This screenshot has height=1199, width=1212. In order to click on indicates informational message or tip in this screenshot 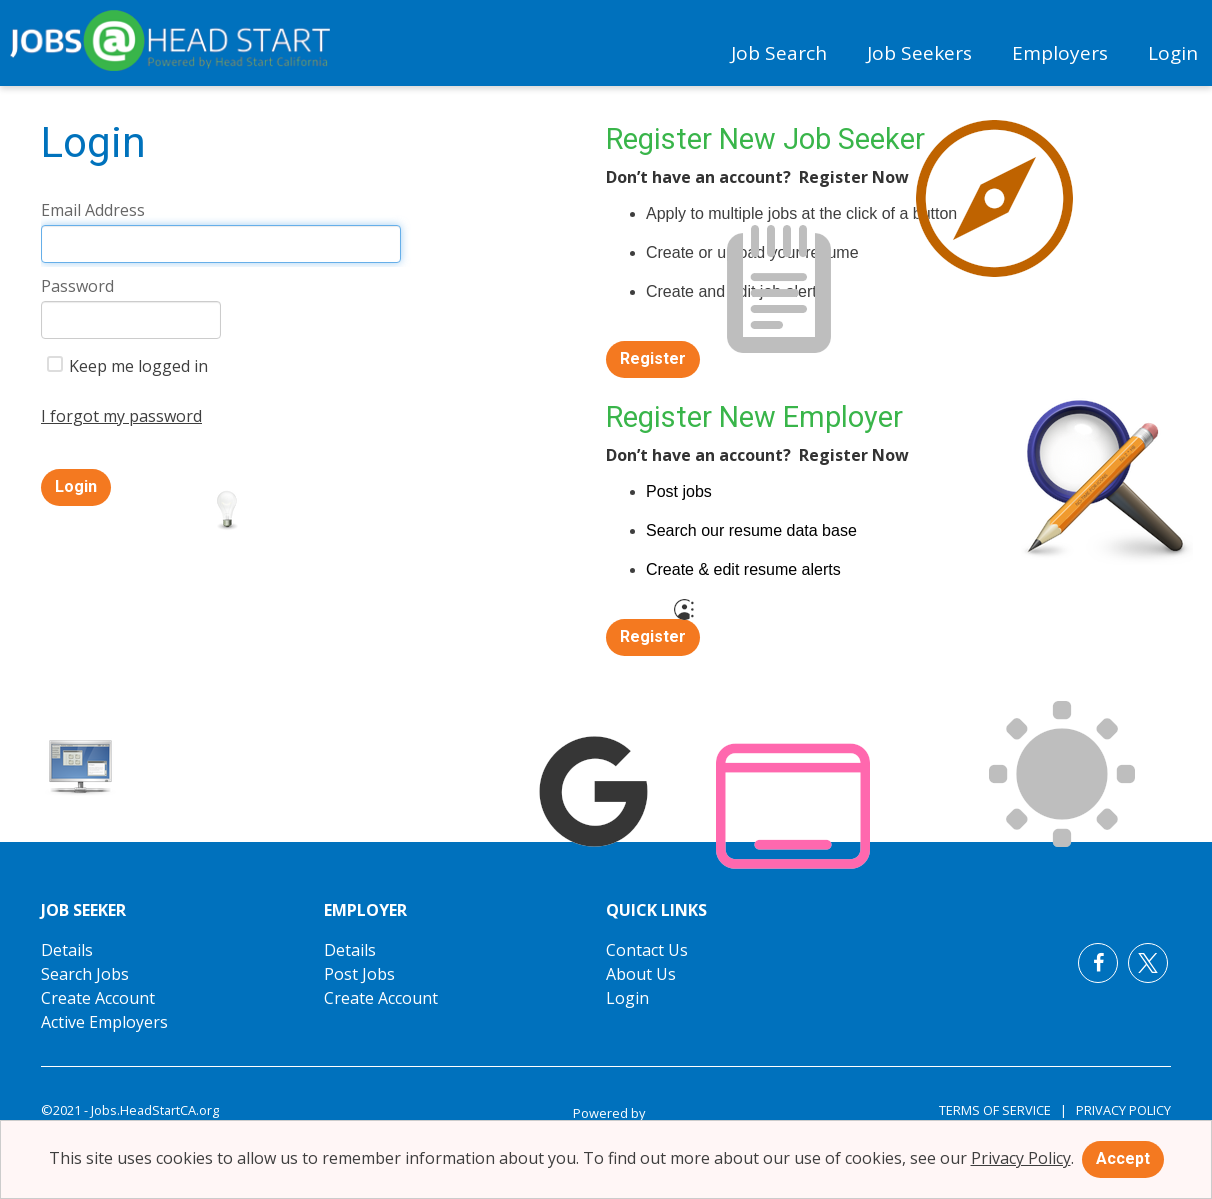, I will do `click(227, 510)`.